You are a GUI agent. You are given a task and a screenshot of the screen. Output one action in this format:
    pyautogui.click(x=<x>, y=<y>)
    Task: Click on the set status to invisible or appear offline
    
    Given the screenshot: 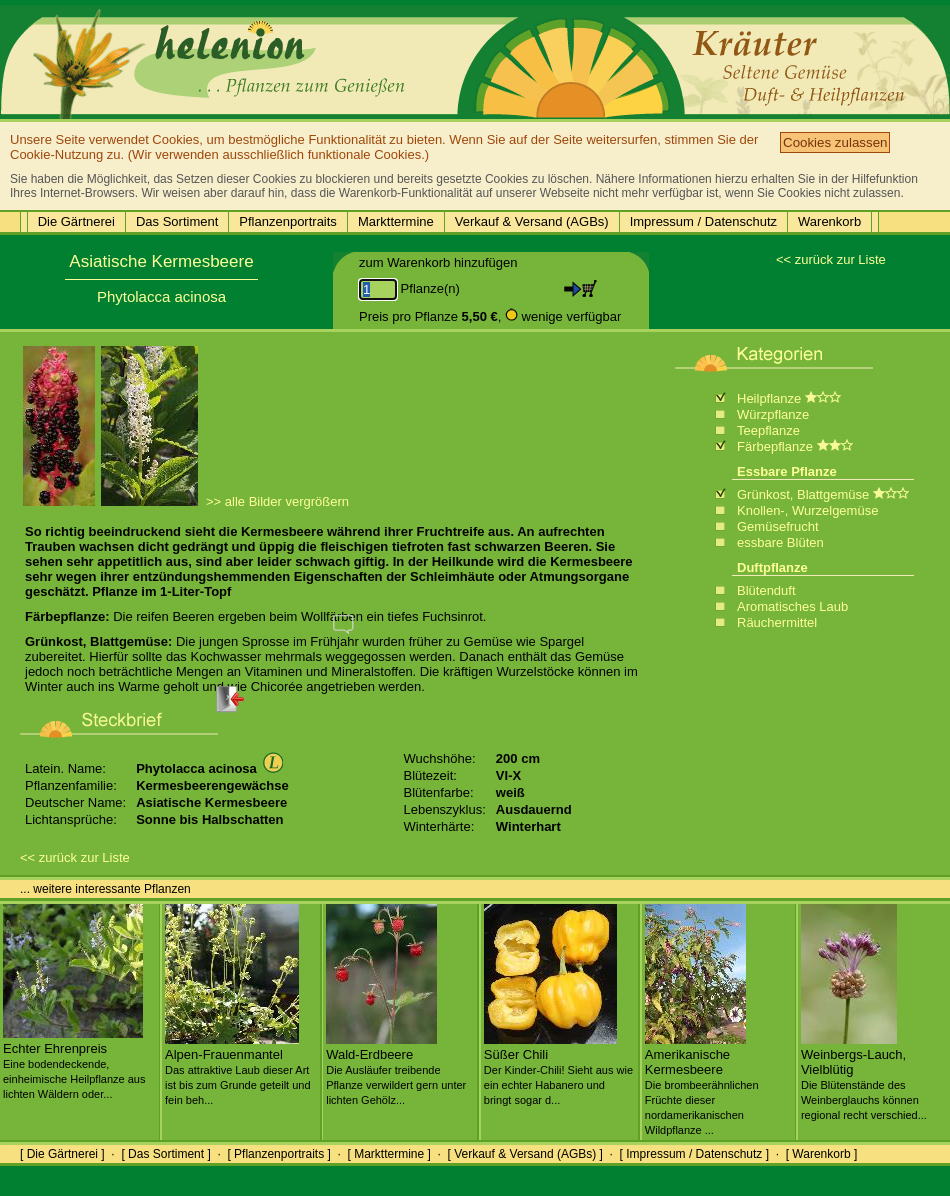 What is the action you would take?
    pyautogui.click(x=343, y=624)
    